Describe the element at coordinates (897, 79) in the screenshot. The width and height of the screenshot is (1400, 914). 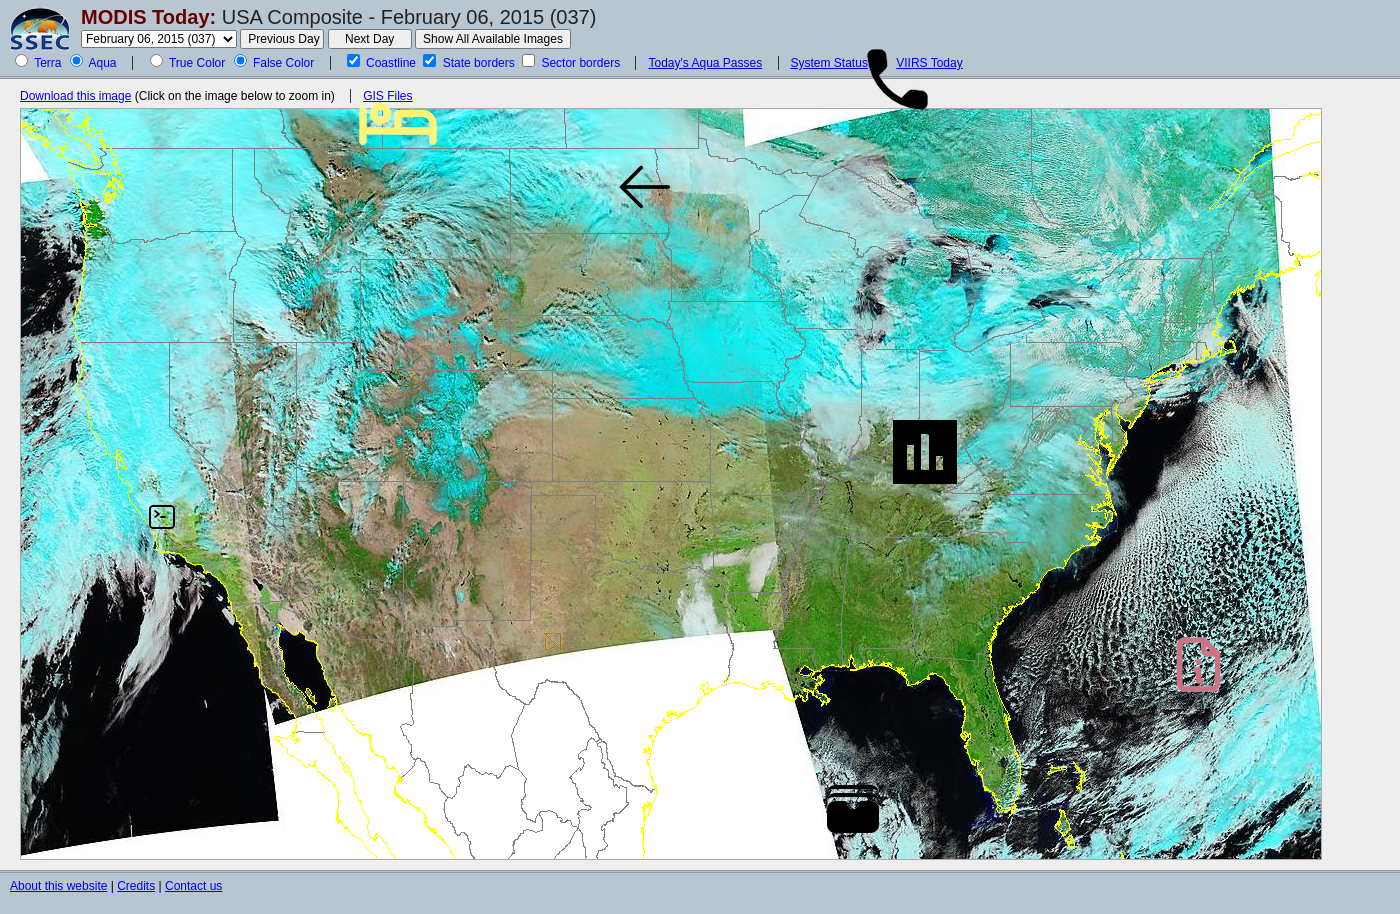
I see `make a phone call` at that location.